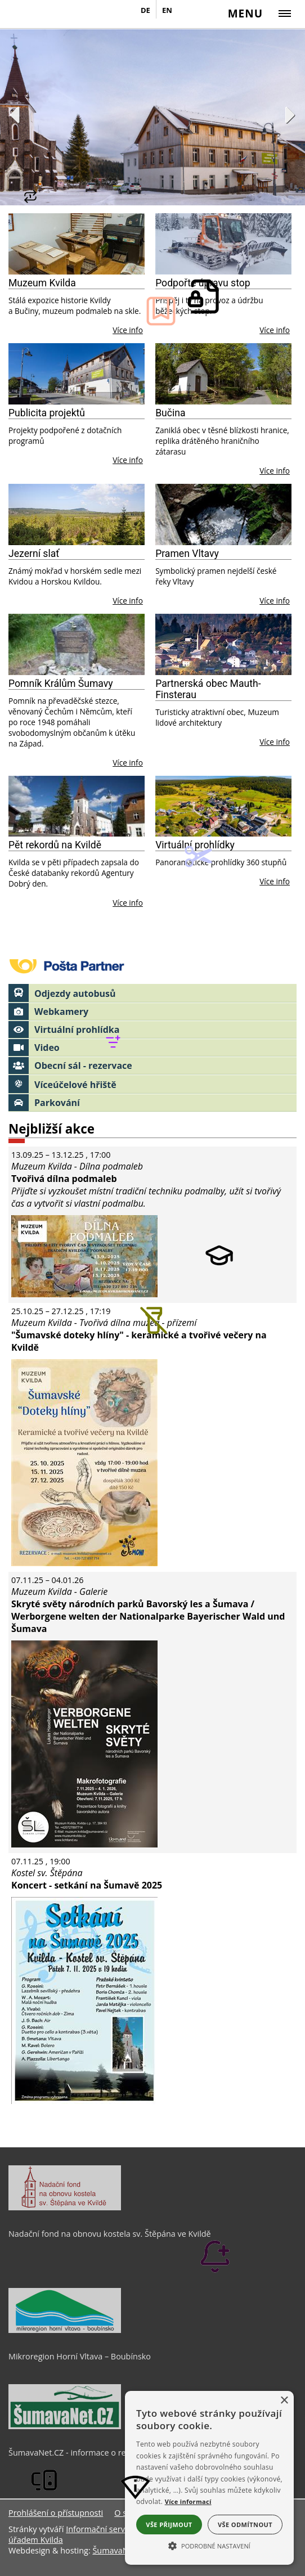  I want to click on save this item to your bookmarks, so click(161, 311).